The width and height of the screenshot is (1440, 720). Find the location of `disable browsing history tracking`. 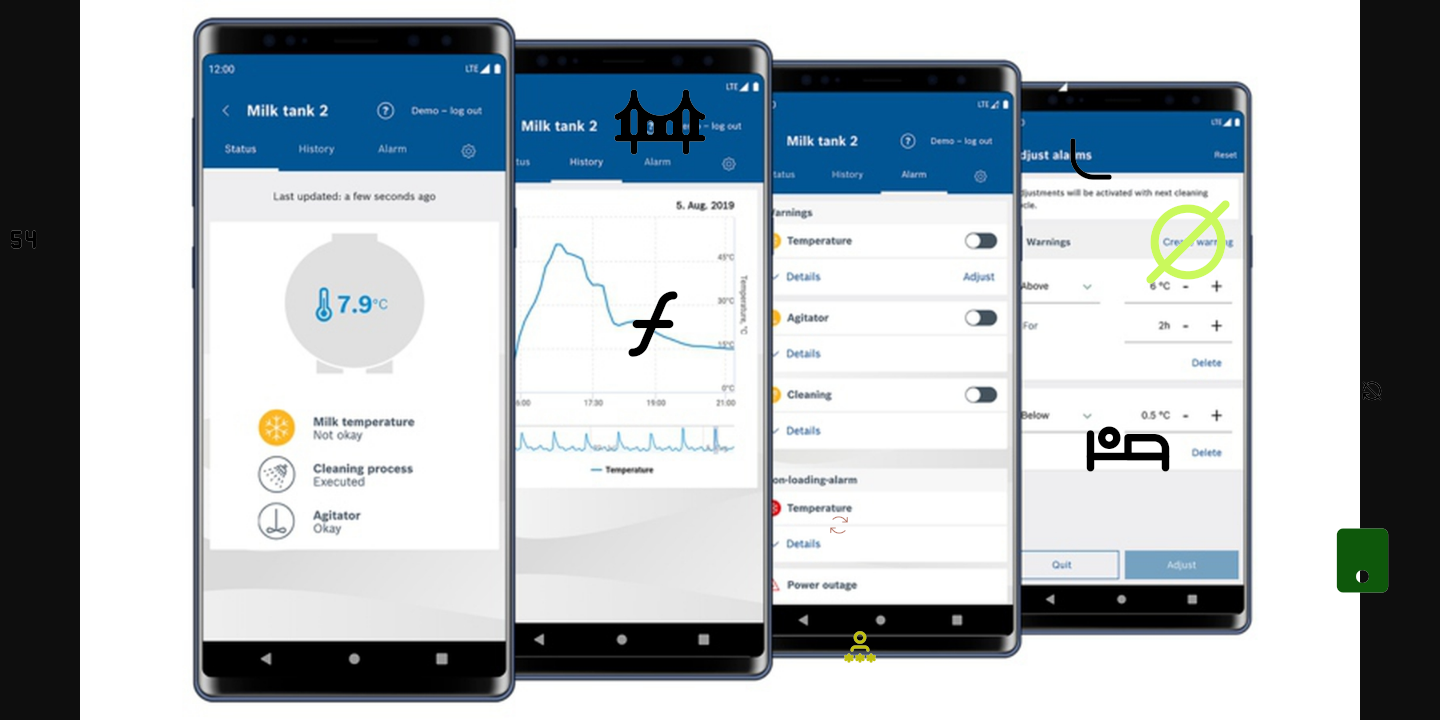

disable browsing history tracking is located at coordinates (1372, 391).